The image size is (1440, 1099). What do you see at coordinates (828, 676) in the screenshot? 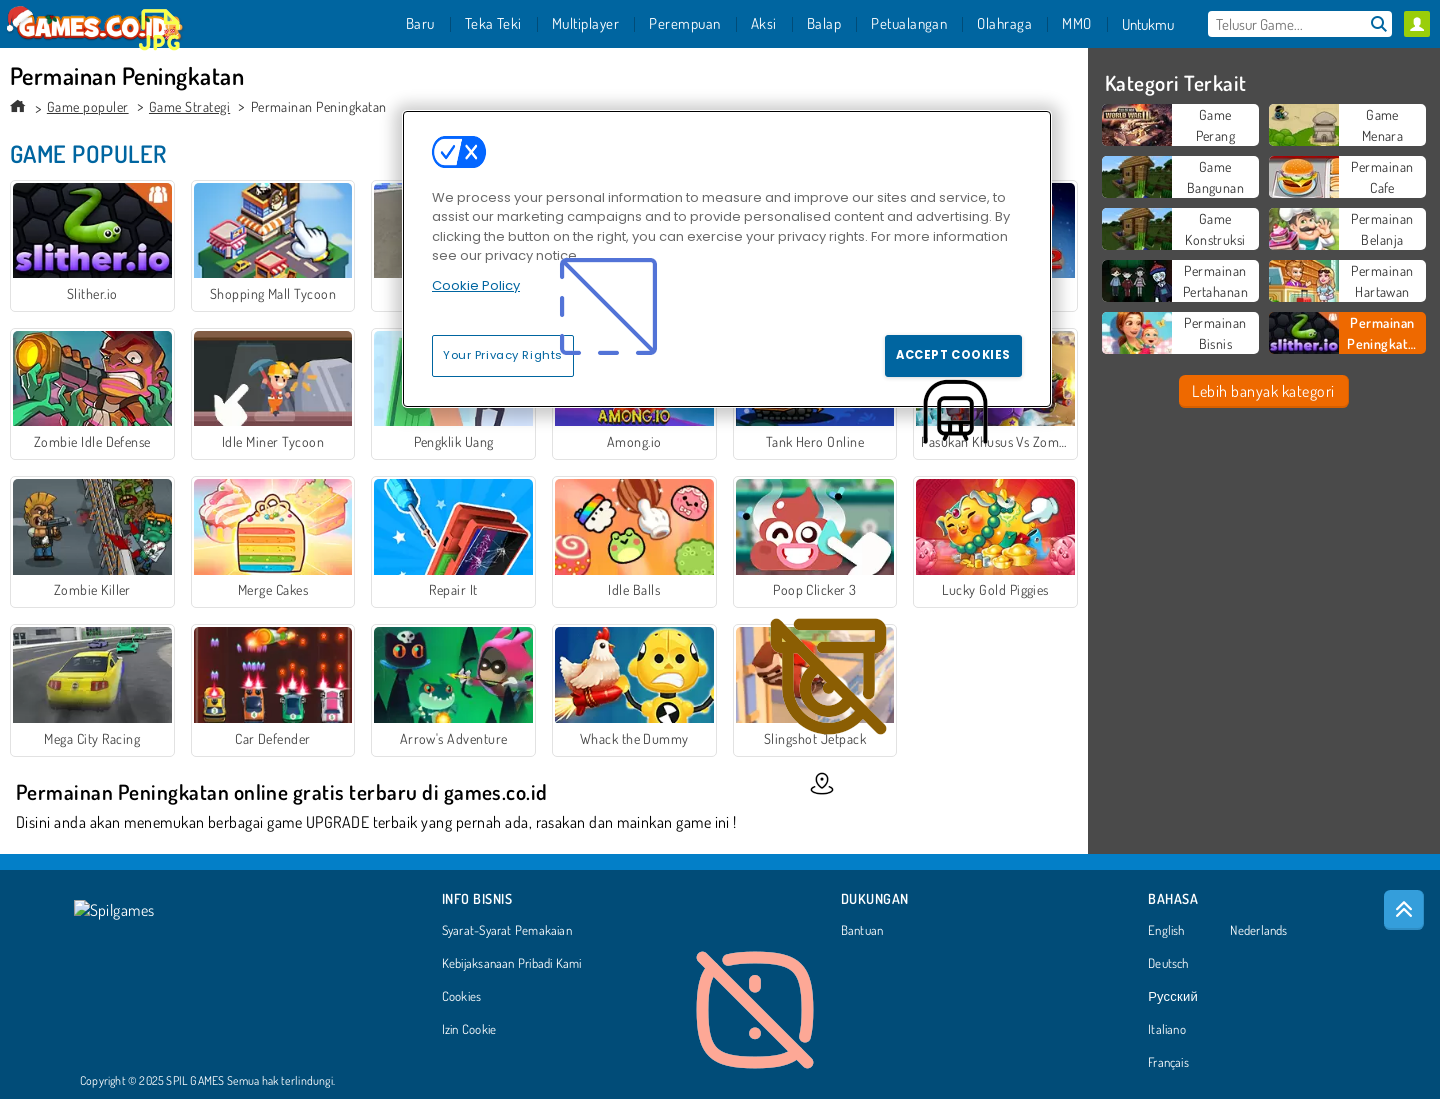
I see `cctv camera is disabled or offline` at bounding box center [828, 676].